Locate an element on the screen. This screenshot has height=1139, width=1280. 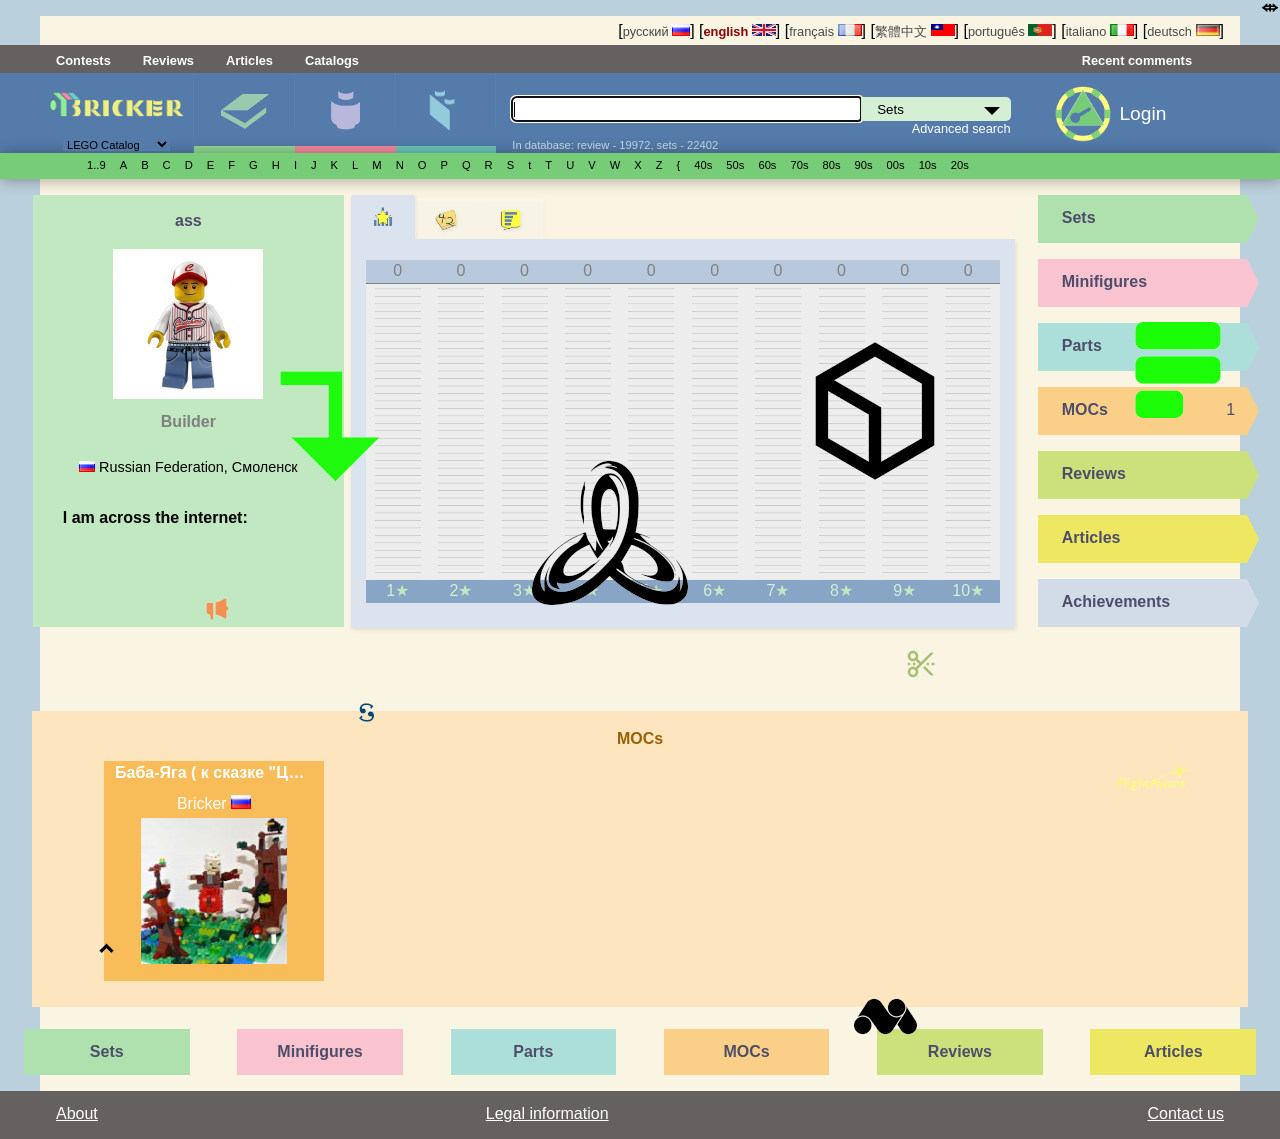
expand or collapse a dropdown menu is located at coordinates (106, 948).